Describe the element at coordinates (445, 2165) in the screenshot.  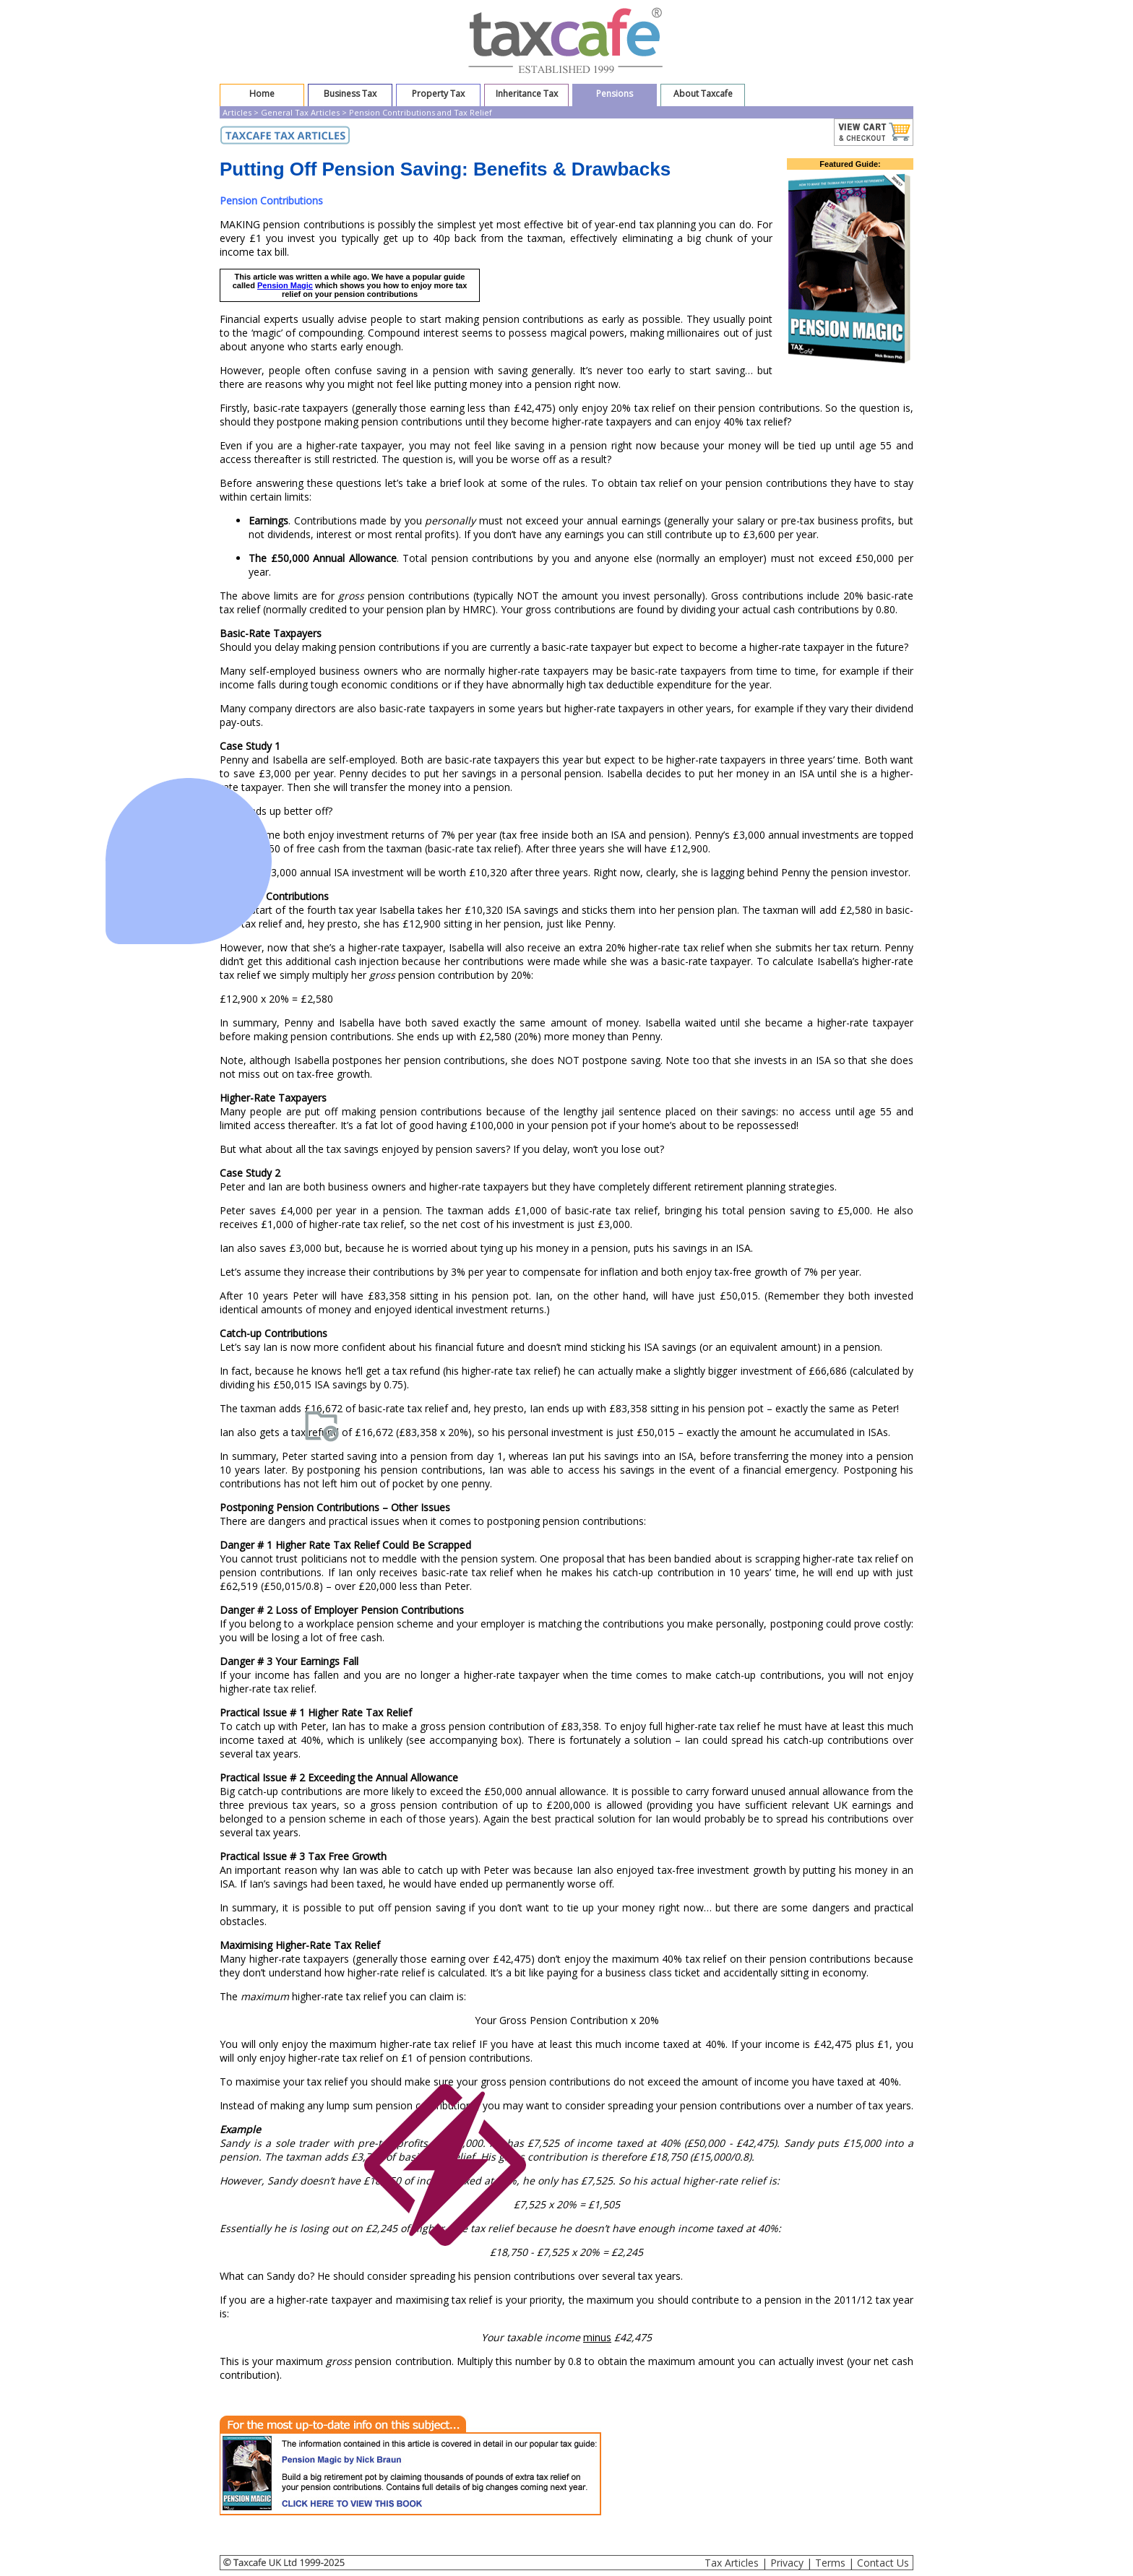
I see `honeybadger application monitoring service logo` at that location.